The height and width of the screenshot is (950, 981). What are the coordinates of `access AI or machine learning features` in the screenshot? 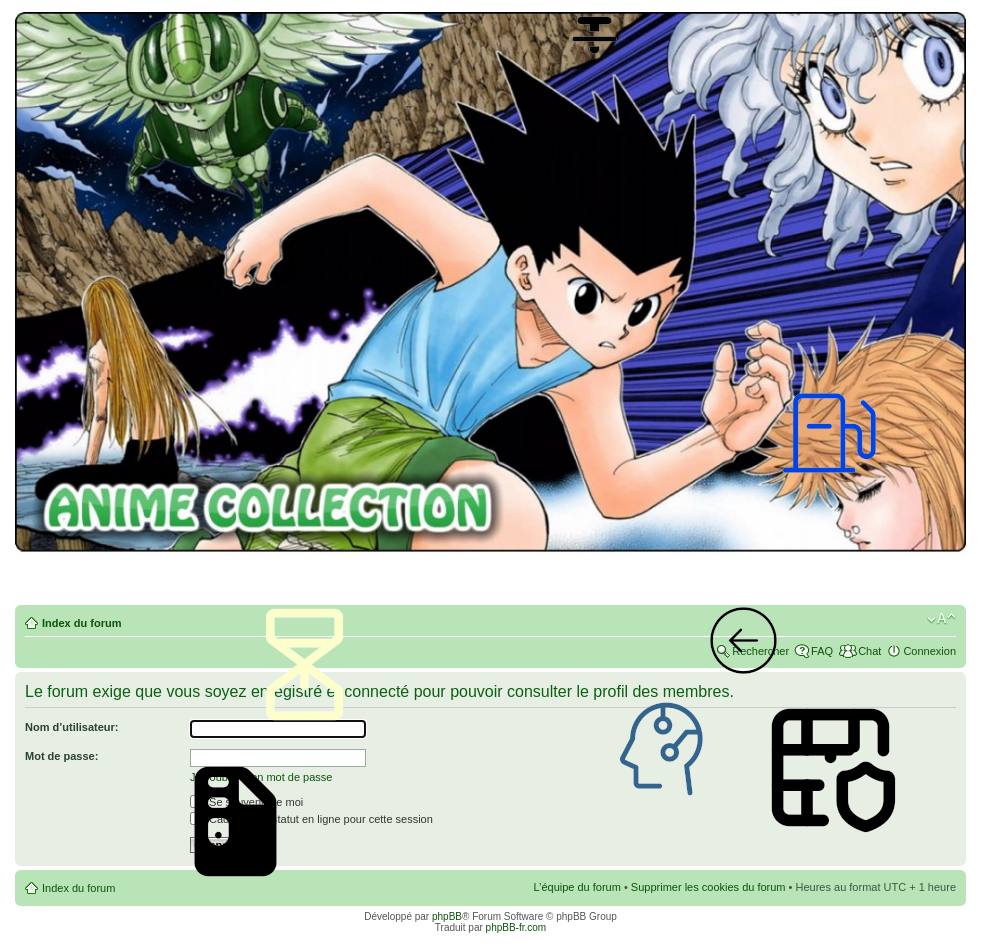 It's located at (663, 749).